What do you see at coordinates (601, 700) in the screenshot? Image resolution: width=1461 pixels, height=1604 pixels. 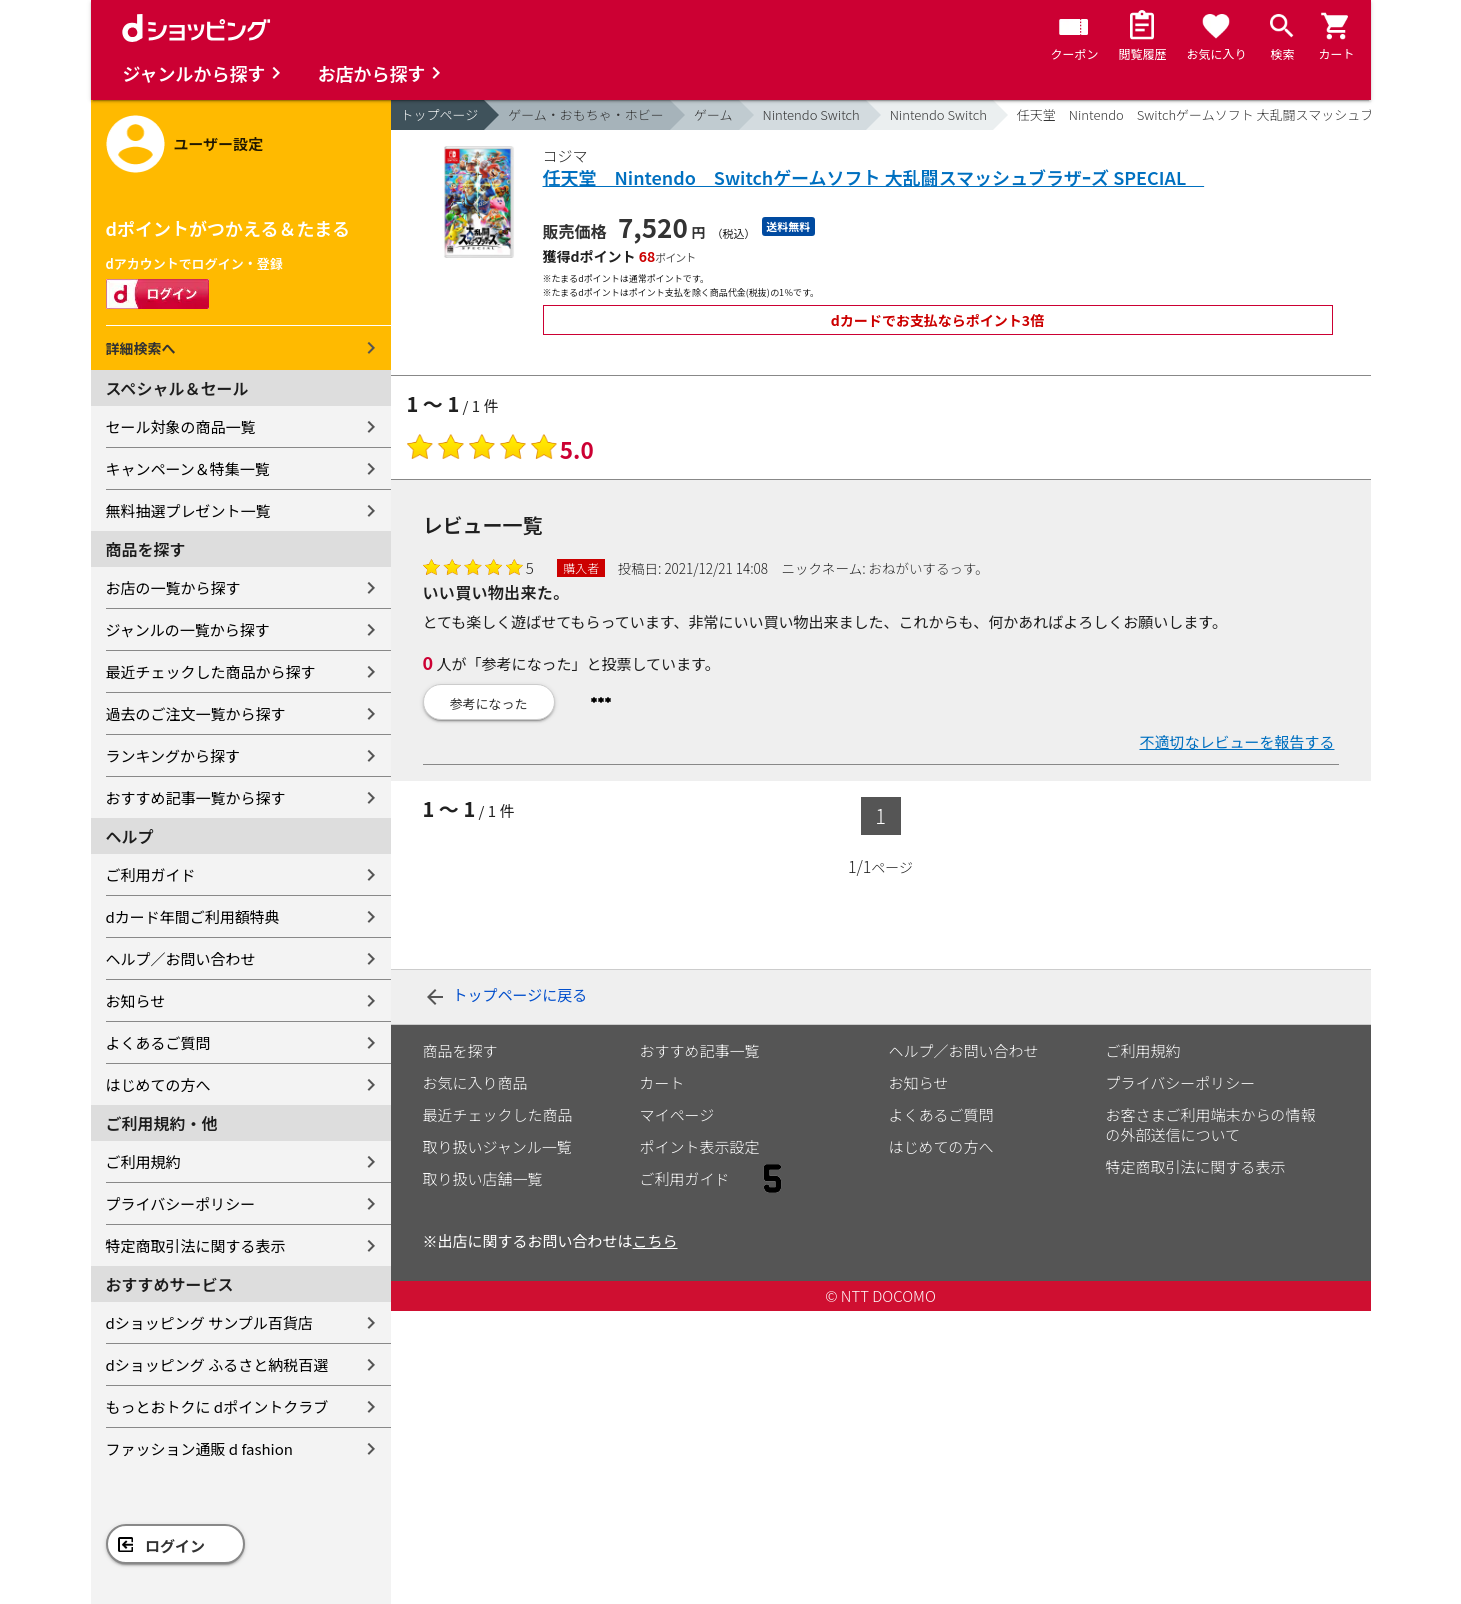 I see `enter or manage your password` at bounding box center [601, 700].